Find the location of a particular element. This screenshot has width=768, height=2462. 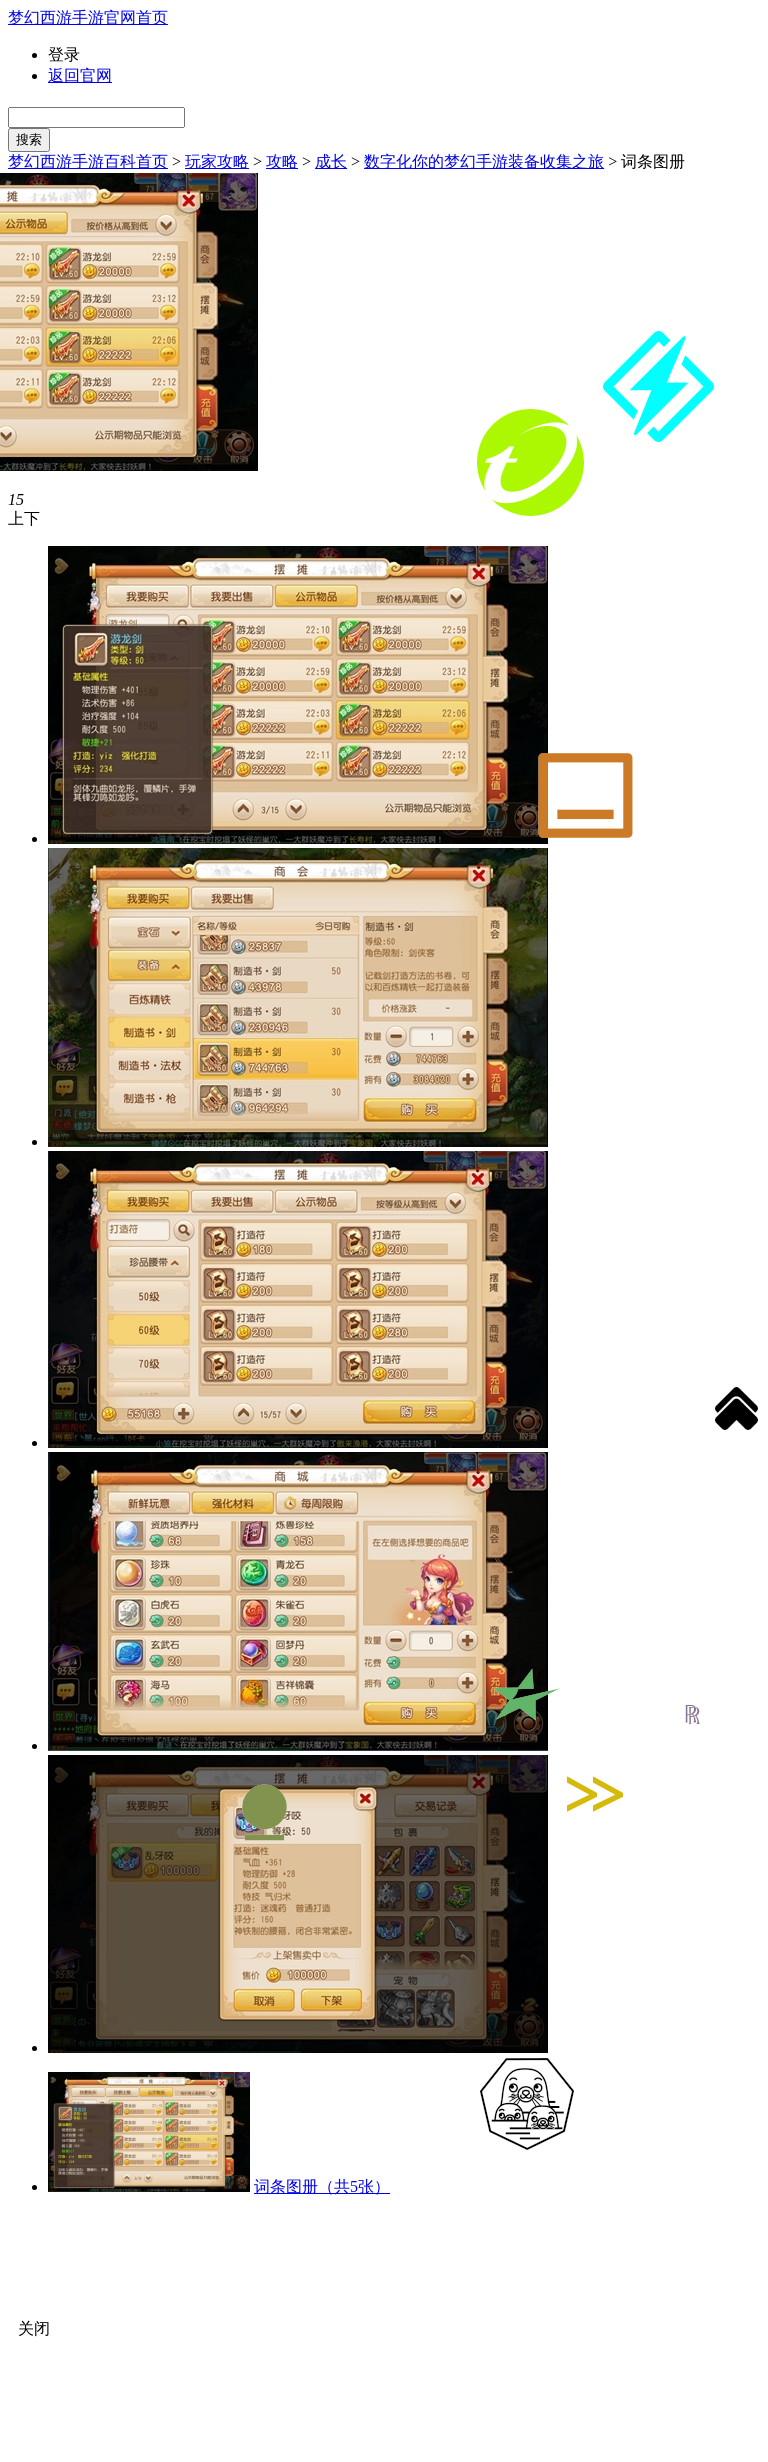

switch to bottom panel layout is located at coordinates (585, 795).